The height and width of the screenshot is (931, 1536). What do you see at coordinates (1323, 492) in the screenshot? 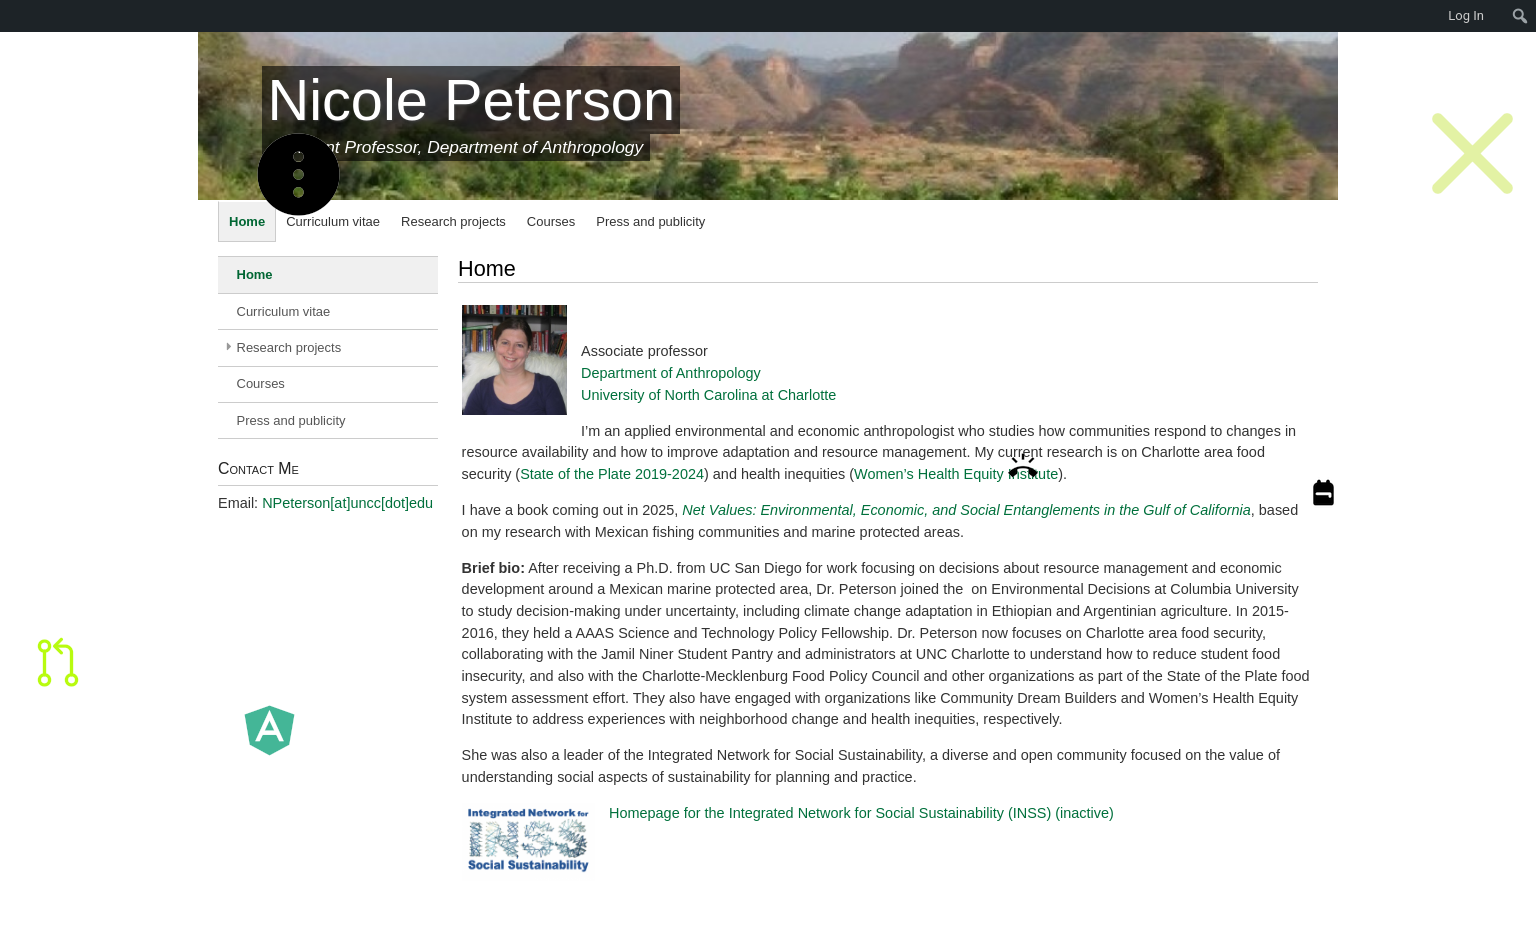
I see `access your backpack or bag inventory` at bounding box center [1323, 492].